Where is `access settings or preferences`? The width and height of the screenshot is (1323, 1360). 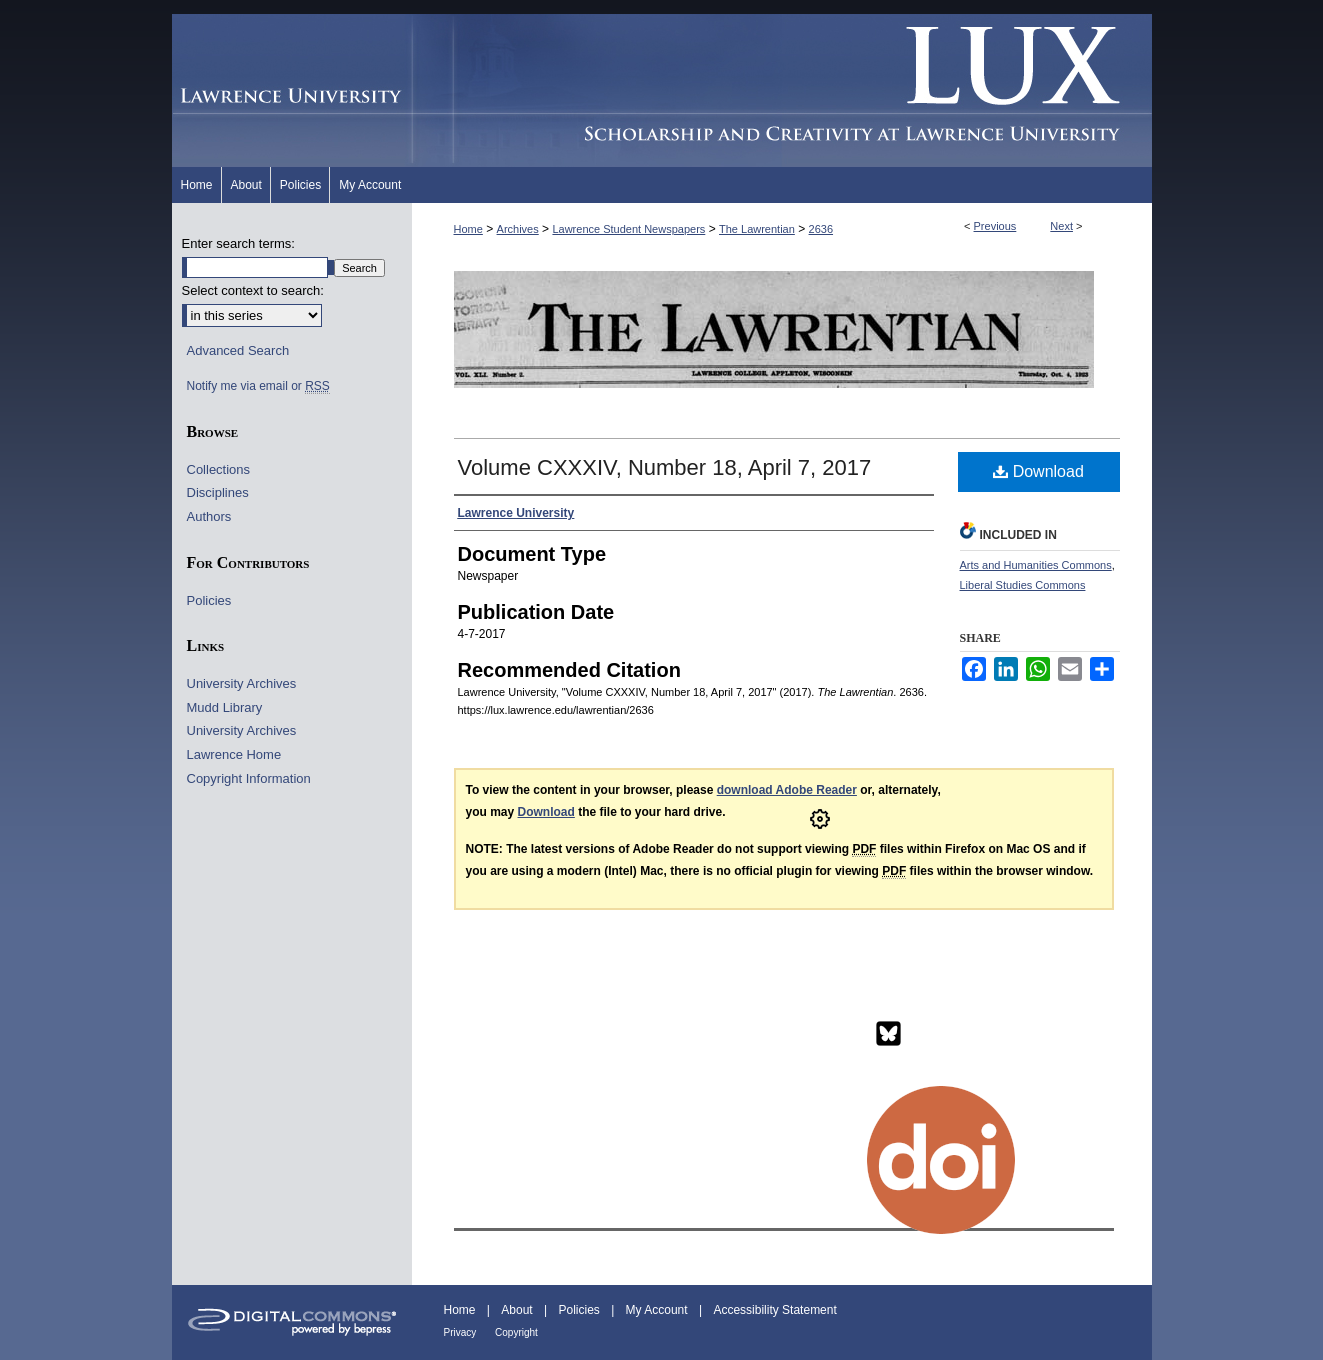
access settings or preferences is located at coordinates (820, 819).